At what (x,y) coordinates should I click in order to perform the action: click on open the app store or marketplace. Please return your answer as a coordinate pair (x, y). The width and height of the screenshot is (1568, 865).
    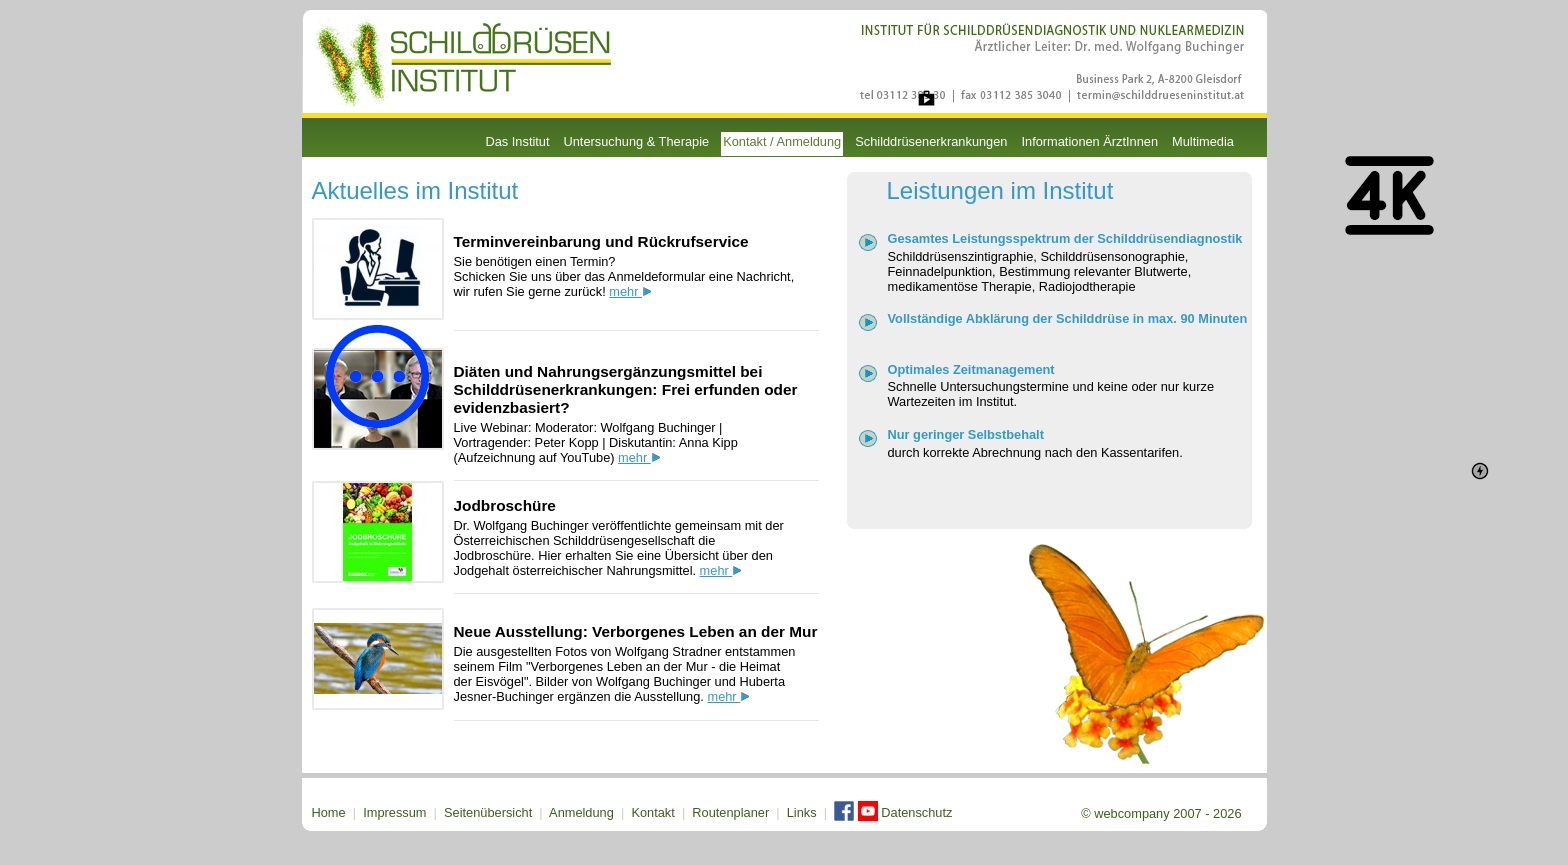
    Looking at the image, I should click on (926, 98).